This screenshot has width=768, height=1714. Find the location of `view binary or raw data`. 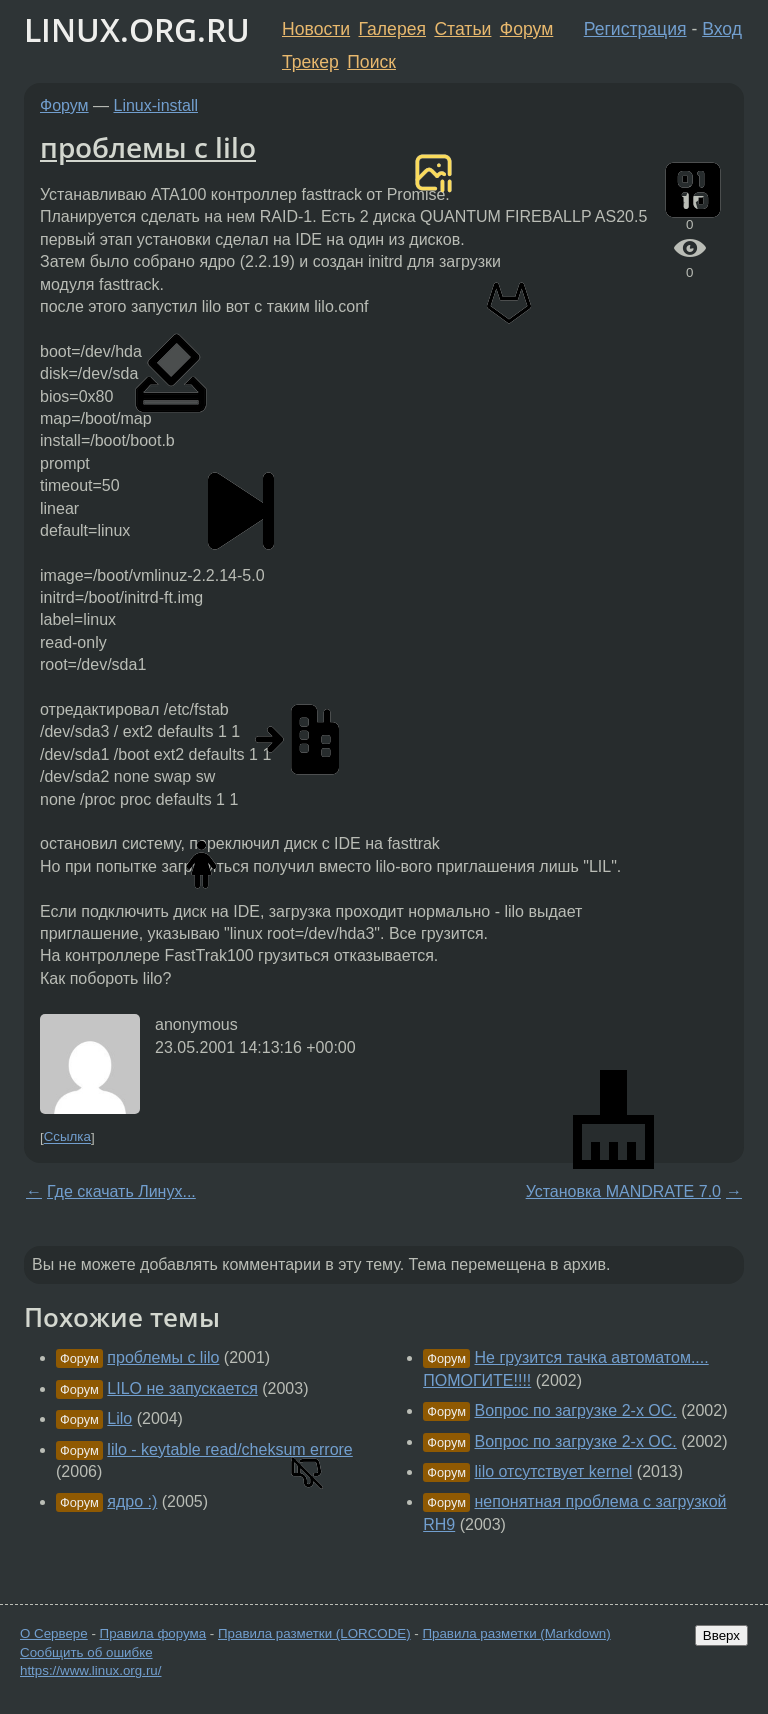

view binary or raw data is located at coordinates (693, 190).